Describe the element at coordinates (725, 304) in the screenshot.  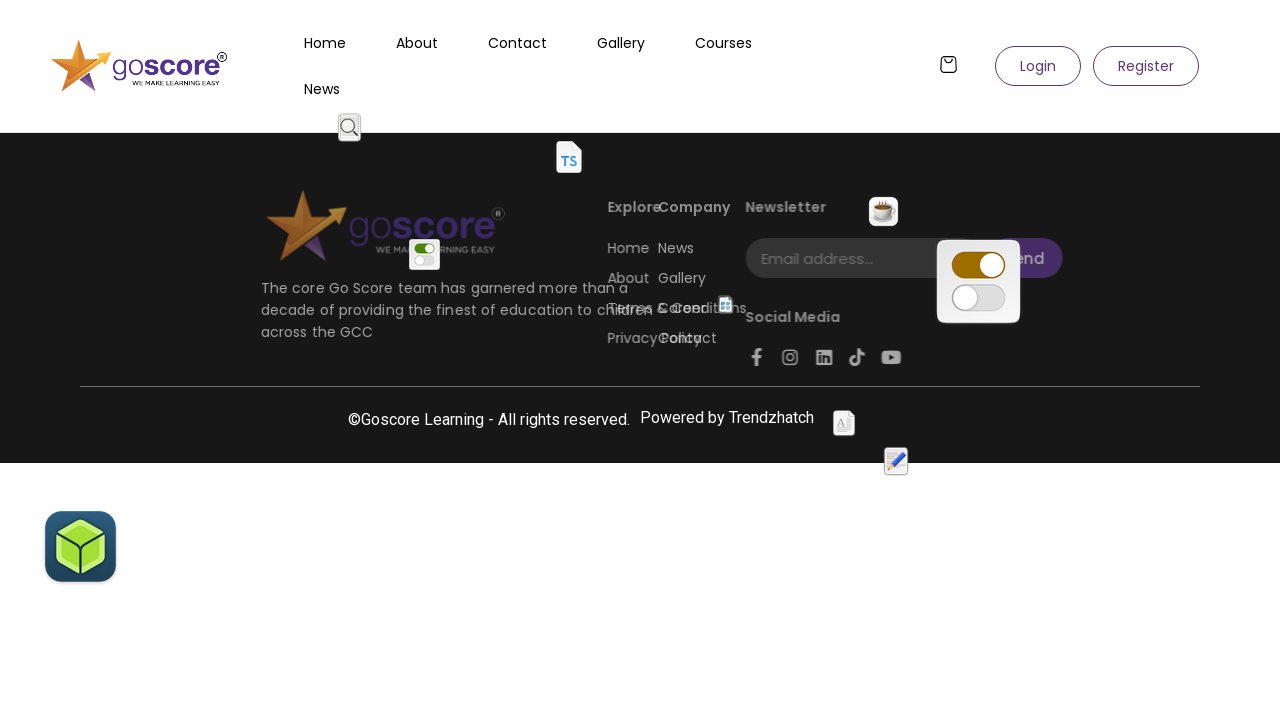
I see `libreoffice master document file type` at that location.